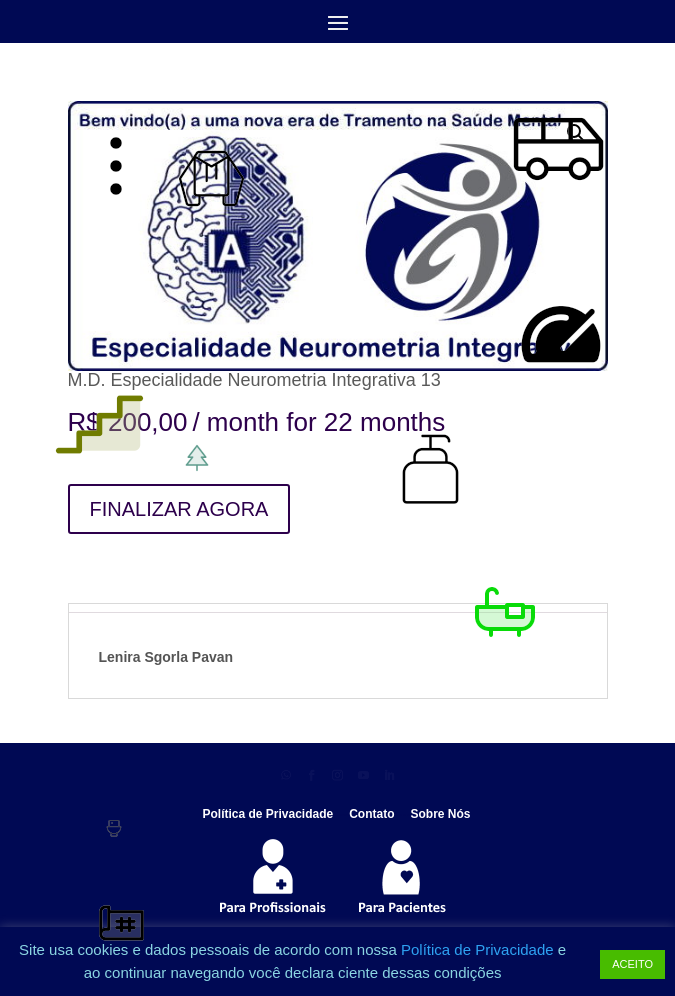  What do you see at coordinates (99, 424) in the screenshot?
I see `view step count or fitness progress` at bounding box center [99, 424].